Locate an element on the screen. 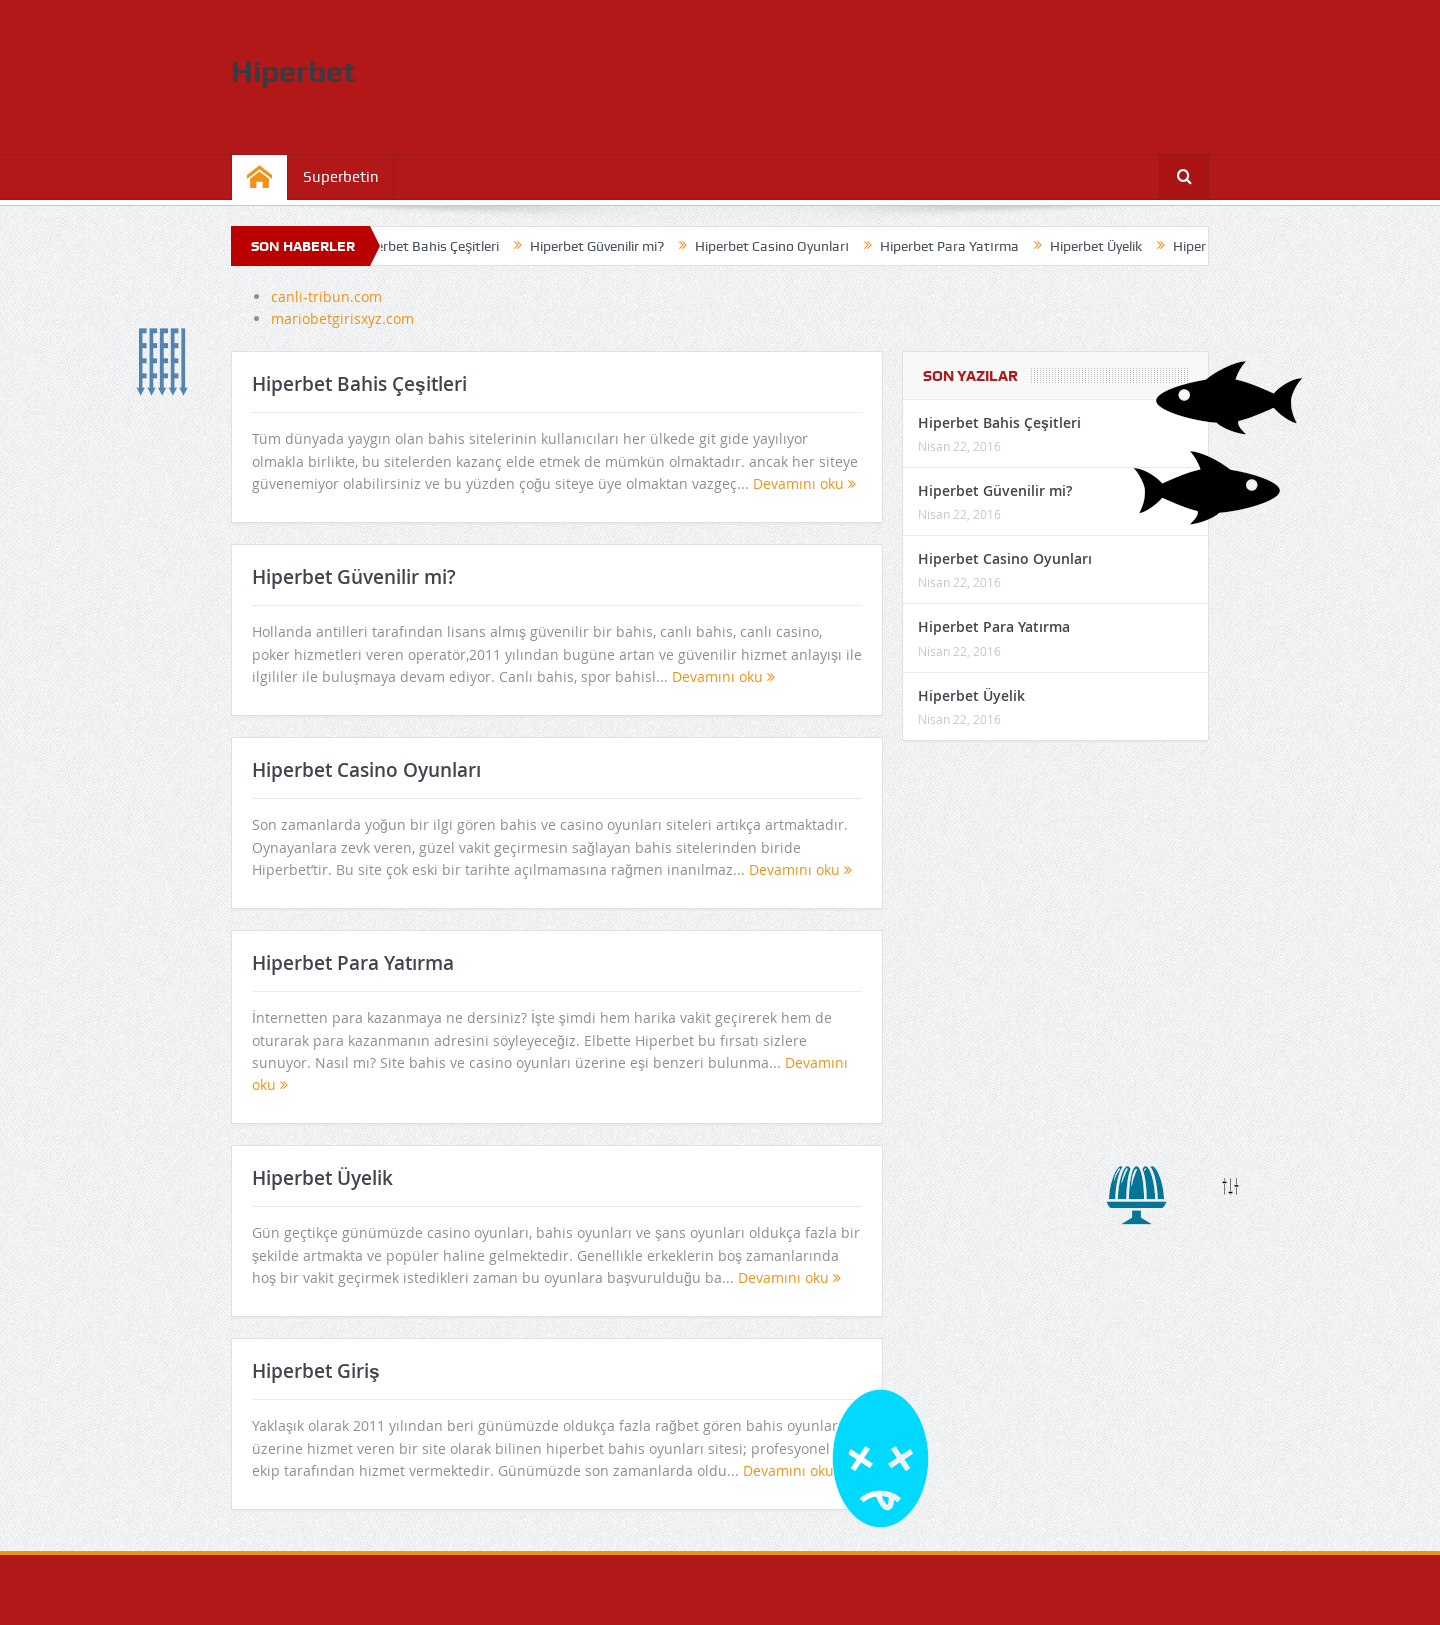 This screenshot has width=1440, height=1625. dessert or sweet treat category in a game menu is located at coordinates (1136, 1191).